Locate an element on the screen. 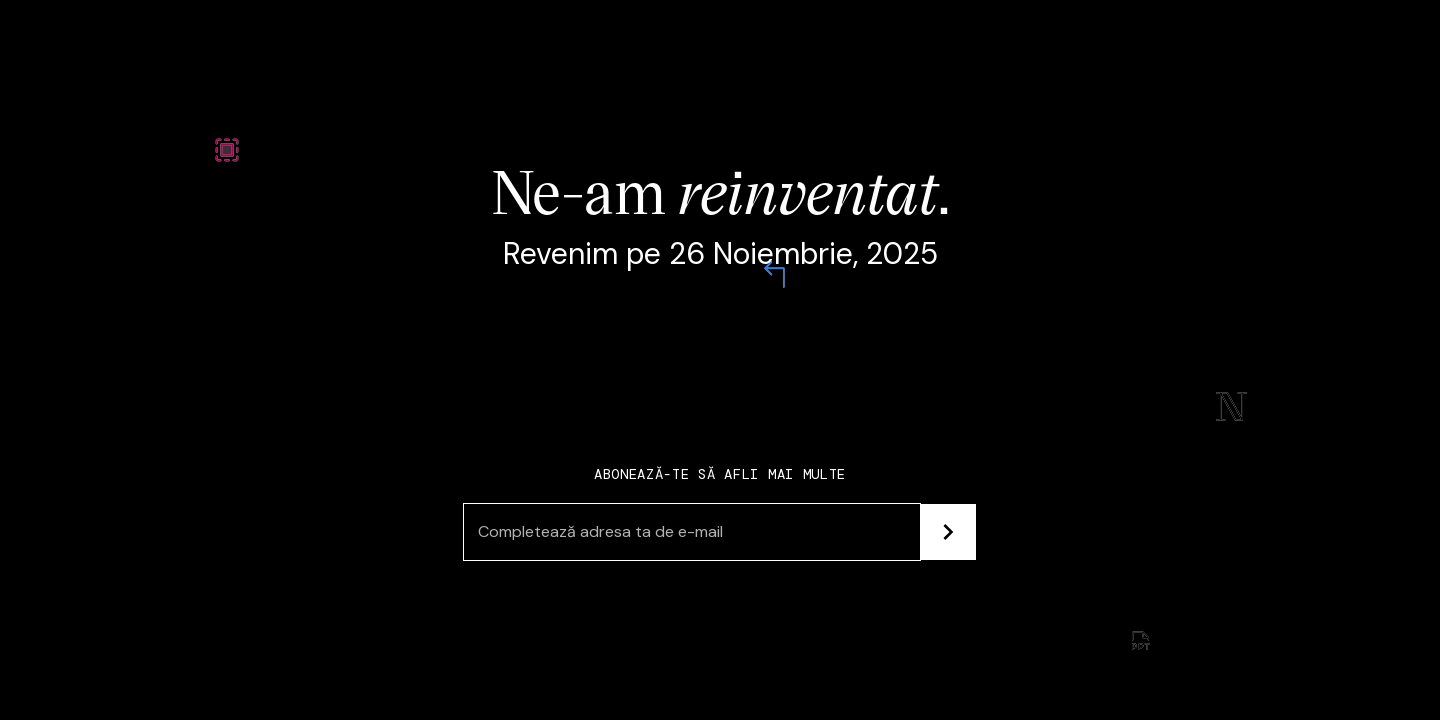 Image resolution: width=1440 pixels, height=720 pixels. open a PowerPoint presentation file is located at coordinates (1140, 641).